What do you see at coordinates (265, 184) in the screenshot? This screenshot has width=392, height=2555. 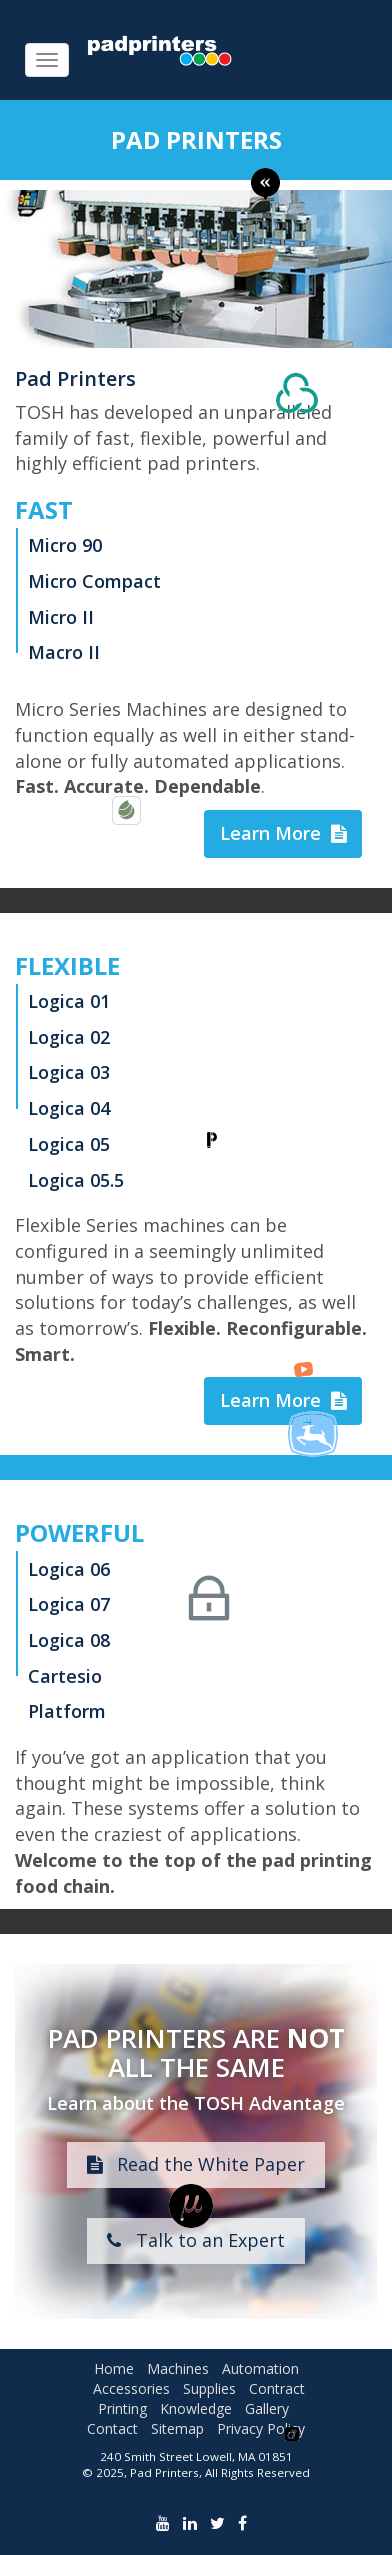 I see `visit the les libraires bookstore platform` at bounding box center [265, 184].